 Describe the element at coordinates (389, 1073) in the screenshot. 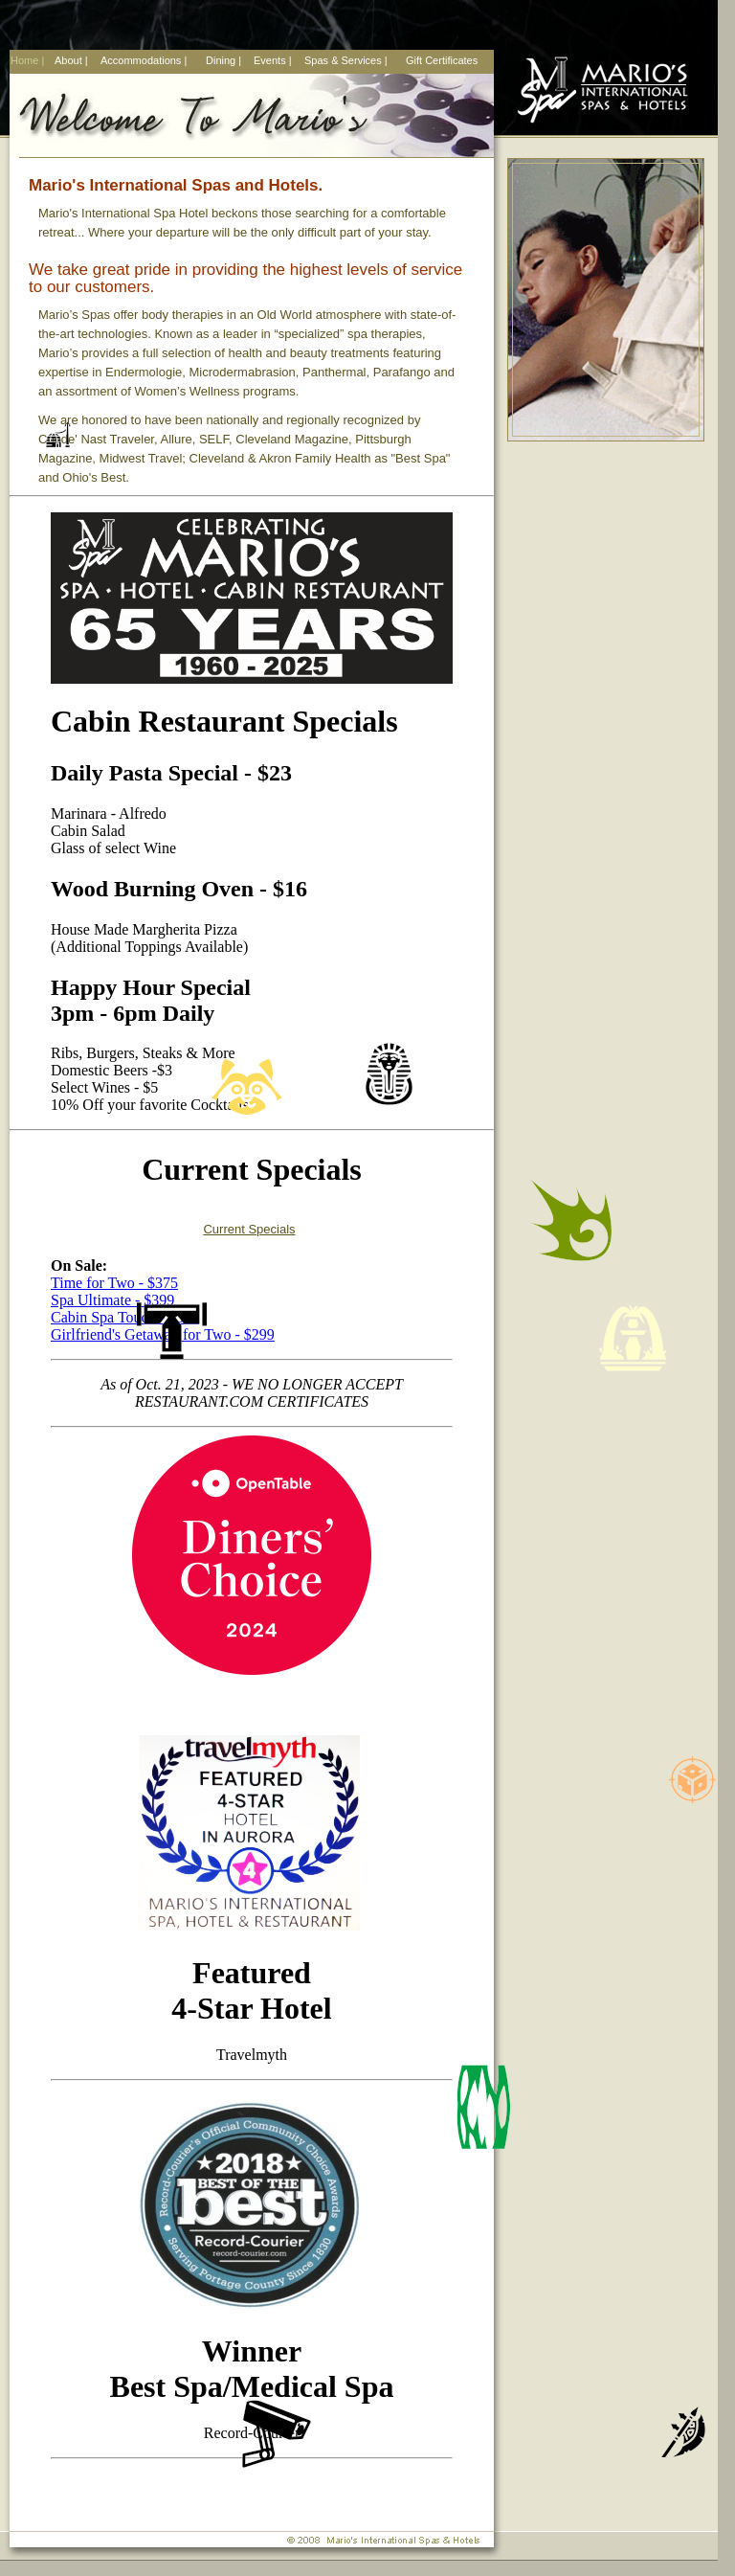

I see `access ancient egypt themed content` at that location.